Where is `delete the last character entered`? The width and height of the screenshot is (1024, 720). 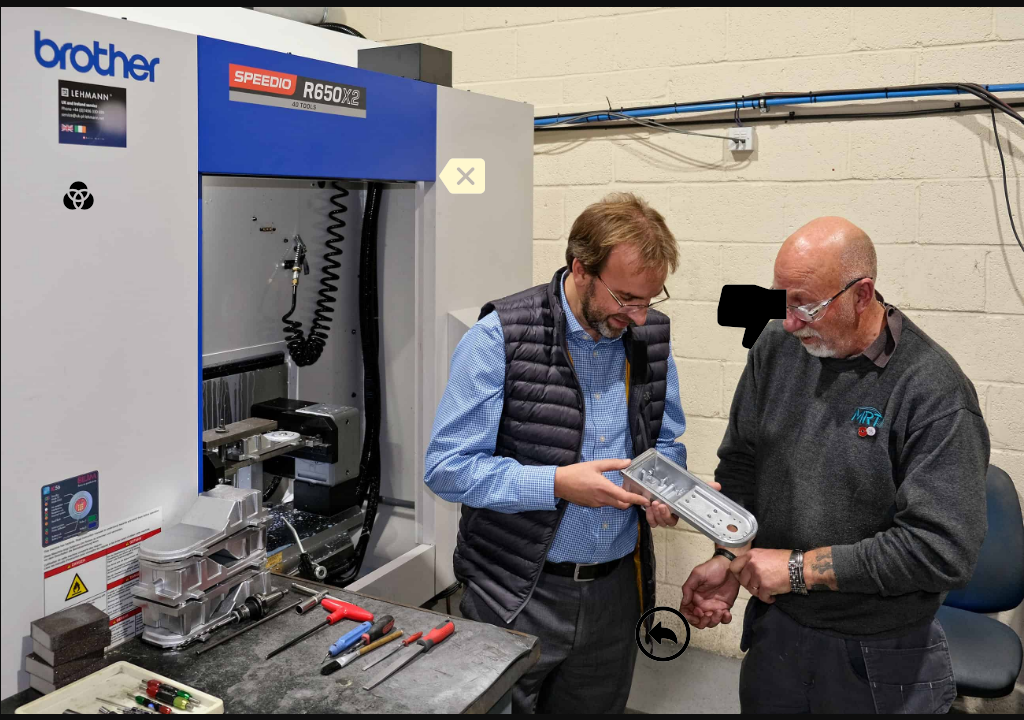 delete the last character entered is located at coordinates (464, 176).